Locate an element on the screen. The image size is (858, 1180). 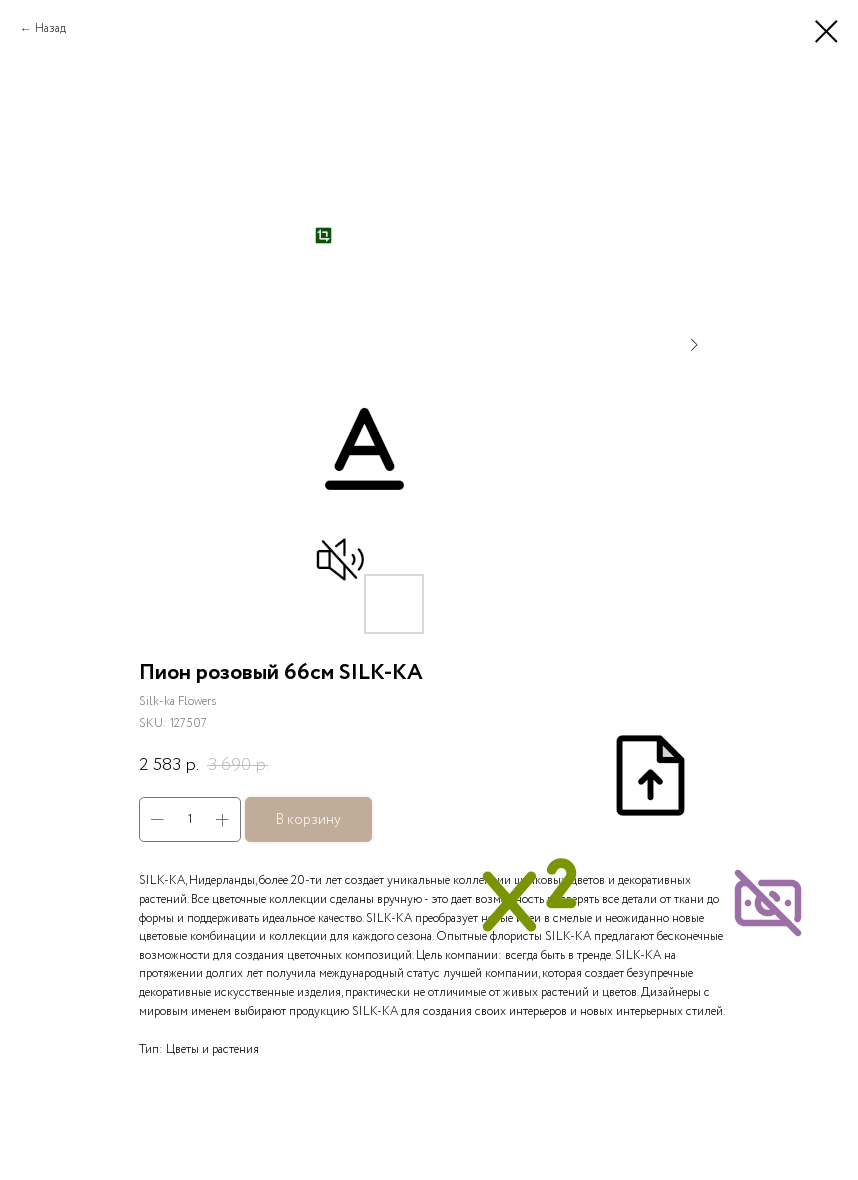
format text as superscript is located at coordinates (524, 896).